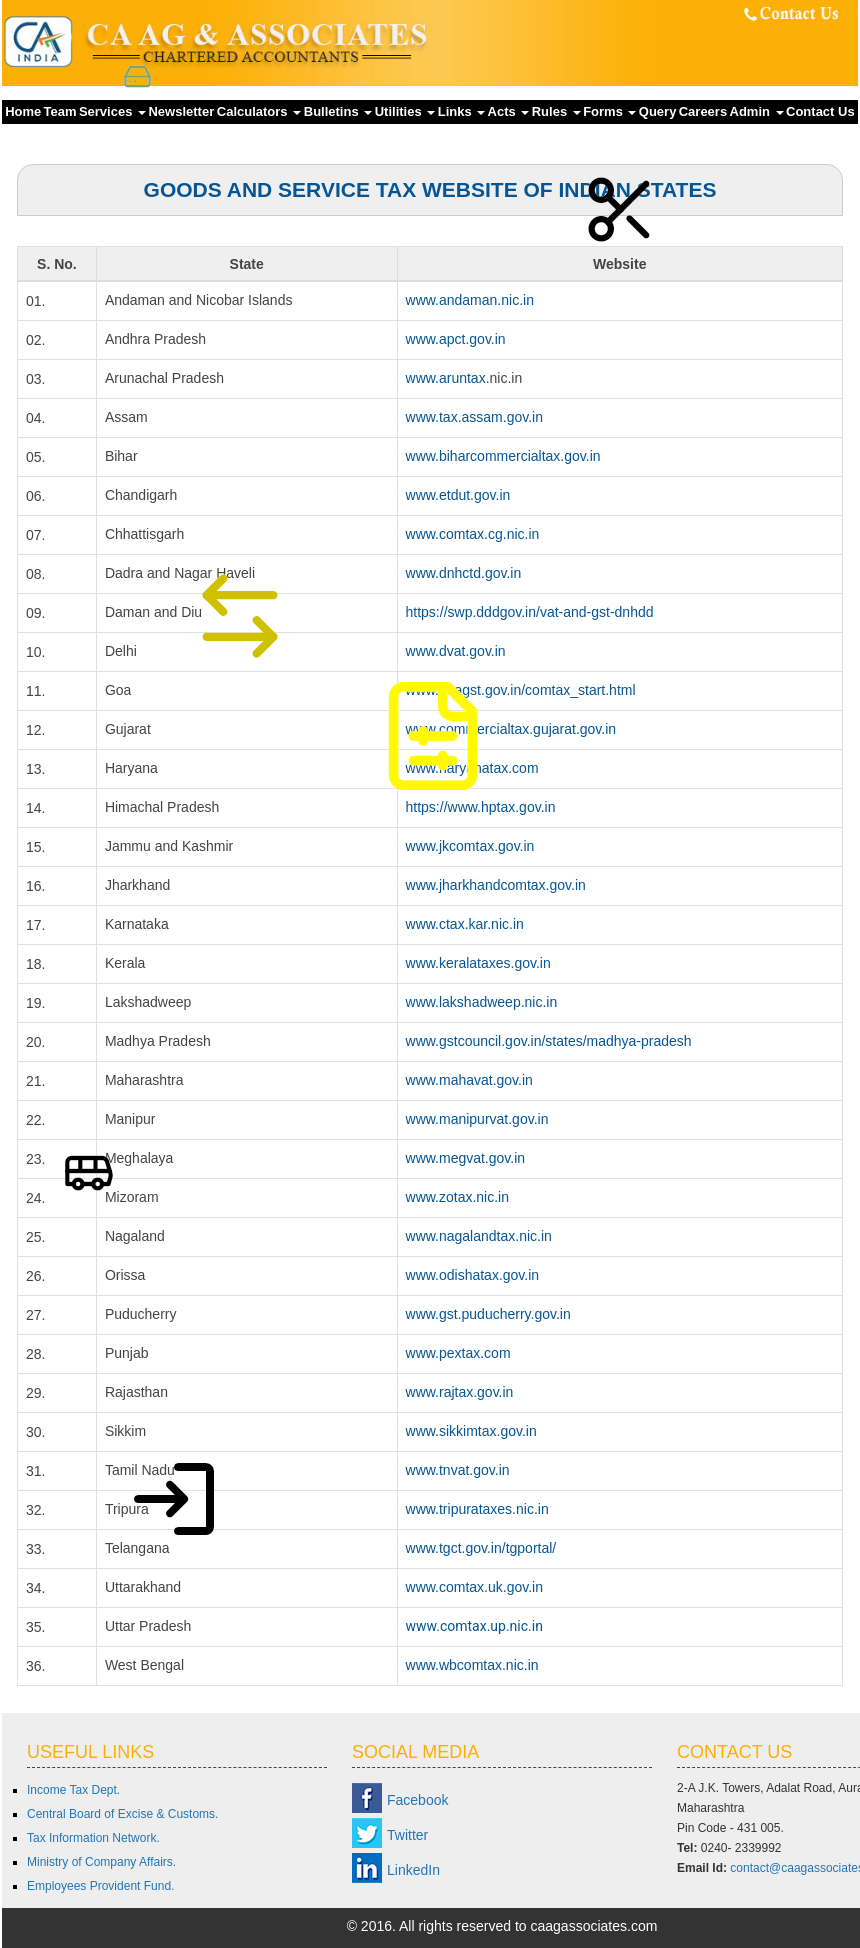 The height and width of the screenshot is (1948, 860). I want to click on cut selected content, so click(620, 209).